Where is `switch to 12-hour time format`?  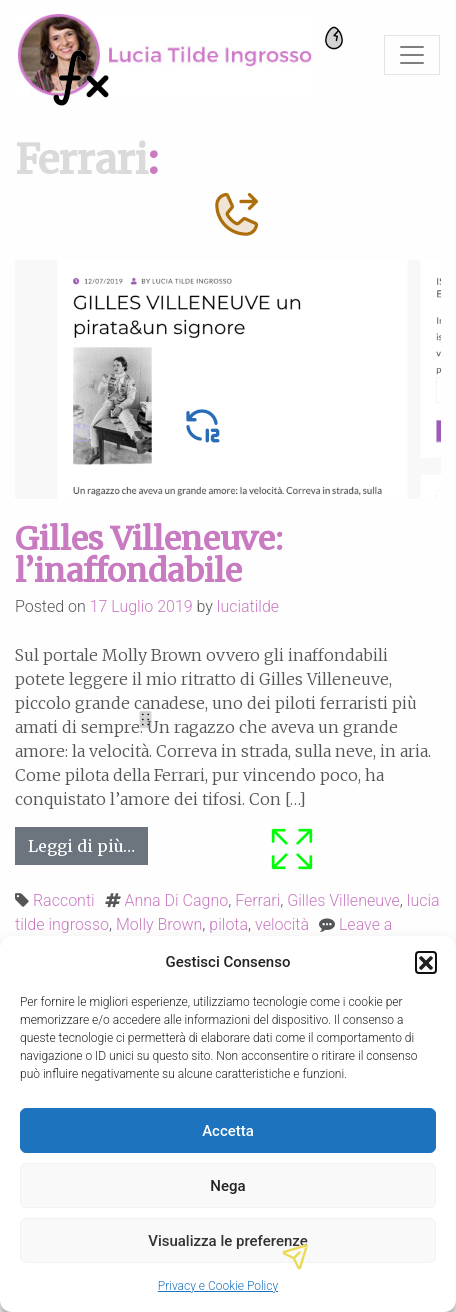 switch to 12-hour time format is located at coordinates (202, 425).